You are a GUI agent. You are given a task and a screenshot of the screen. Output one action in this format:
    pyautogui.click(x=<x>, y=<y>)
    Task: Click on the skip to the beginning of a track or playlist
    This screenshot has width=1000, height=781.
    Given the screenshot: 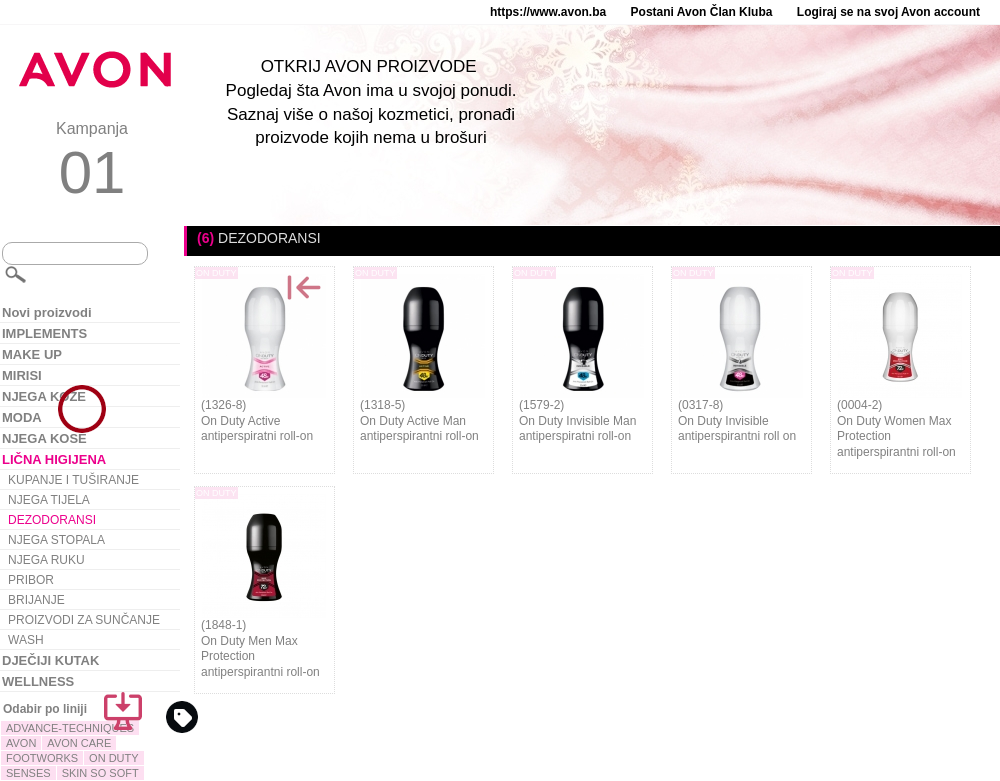 What is the action you would take?
    pyautogui.click(x=303, y=287)
    